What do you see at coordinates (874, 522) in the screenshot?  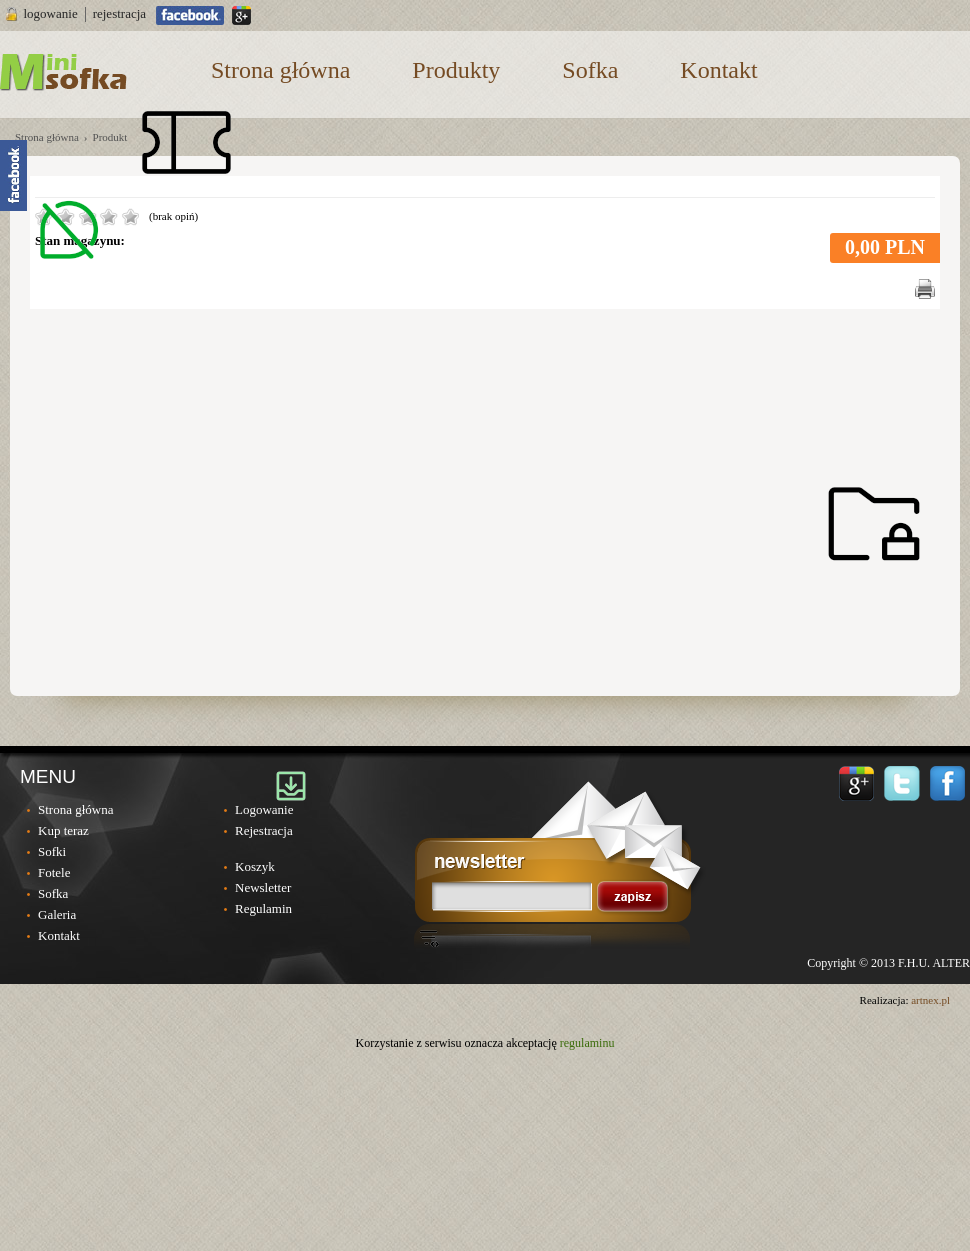 I see `access a password-protected folder` at bounding box center [874, 522].